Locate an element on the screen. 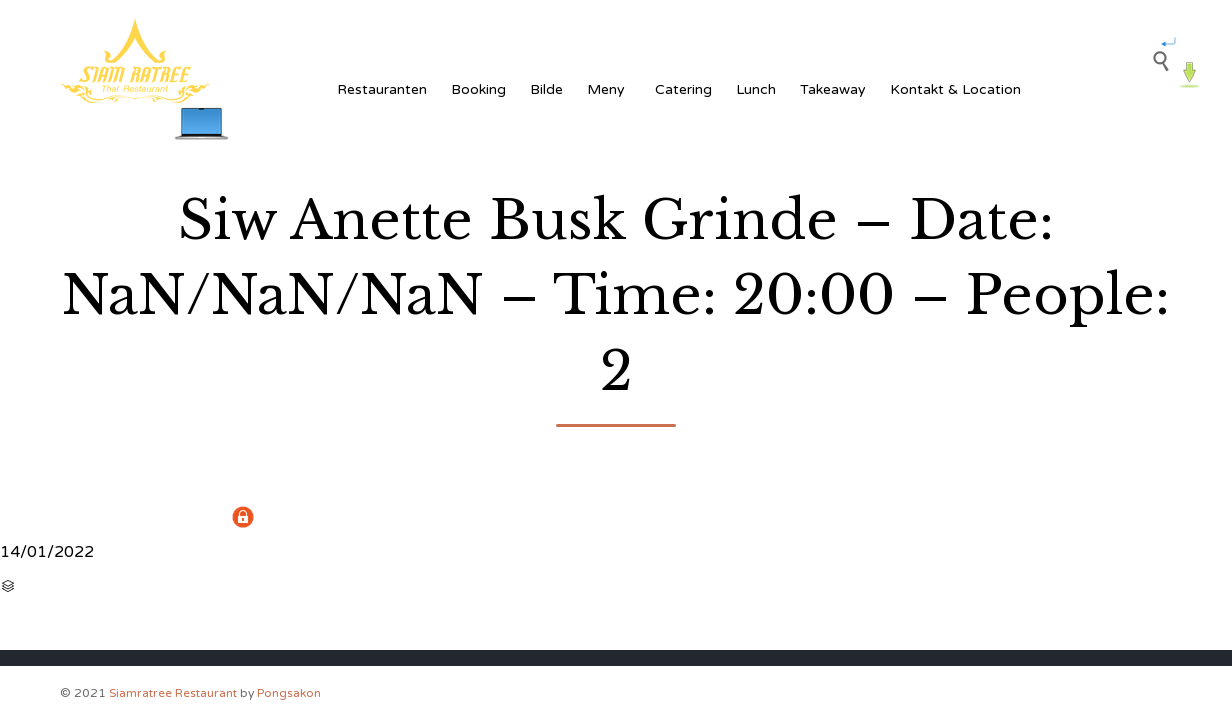 The image size is (1232, 720). save the current file or document is located at coordinates (1189, 72).